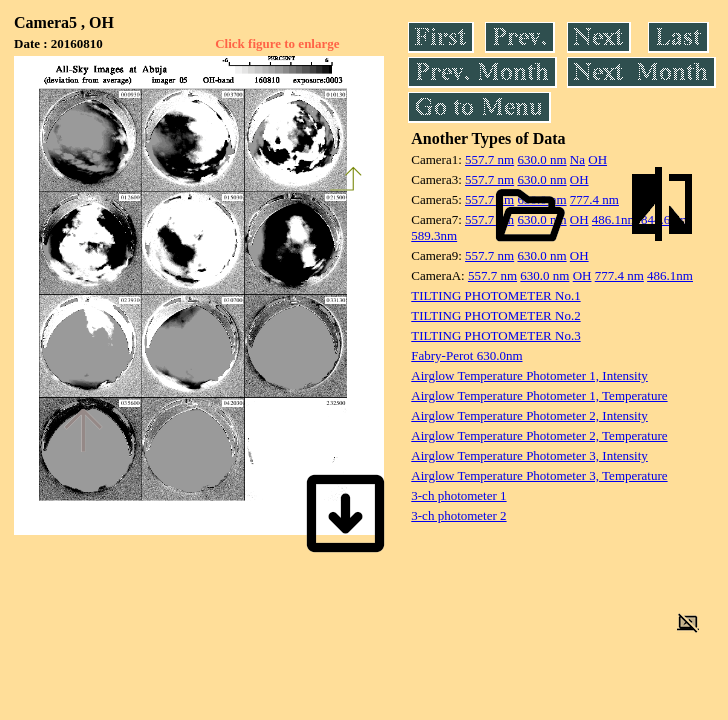  What do you see at coordinates (662, 204) in the screenshot?
I see `compare two images side by side` at bounding box center [662, 204].